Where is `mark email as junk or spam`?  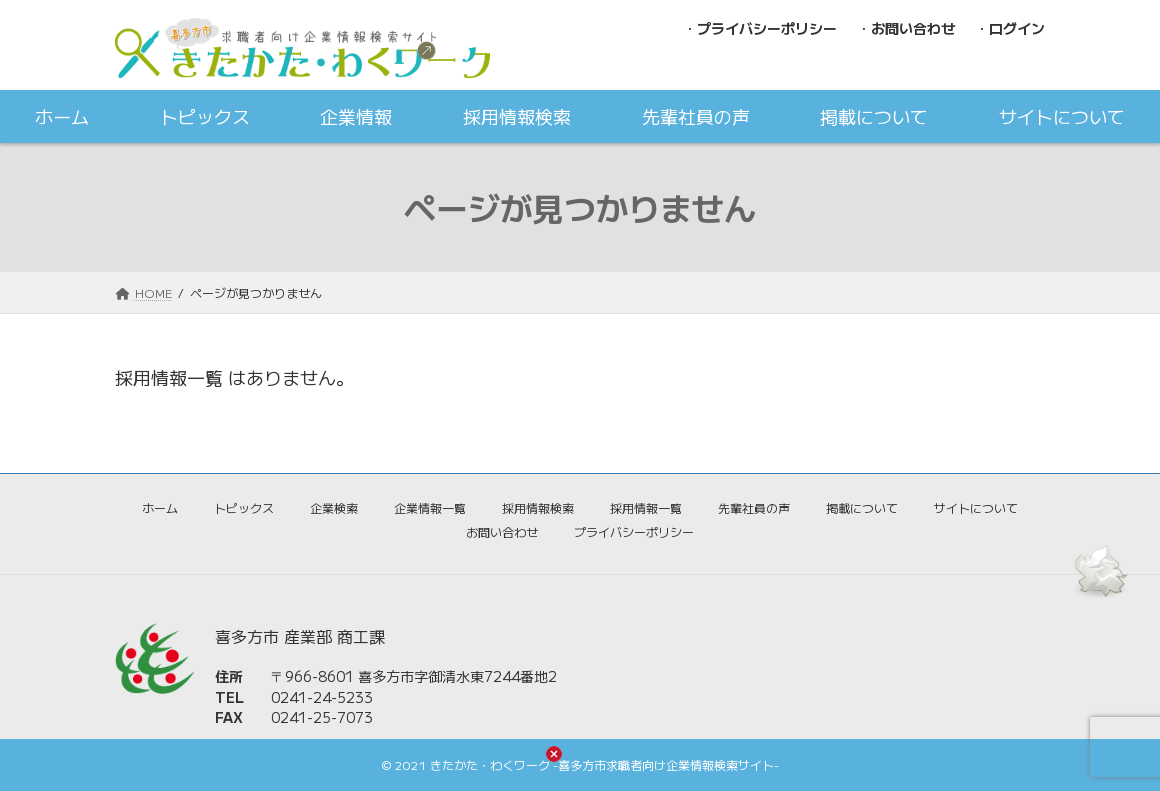 mark email as junk or spam is located at coordinates (1100, 571).